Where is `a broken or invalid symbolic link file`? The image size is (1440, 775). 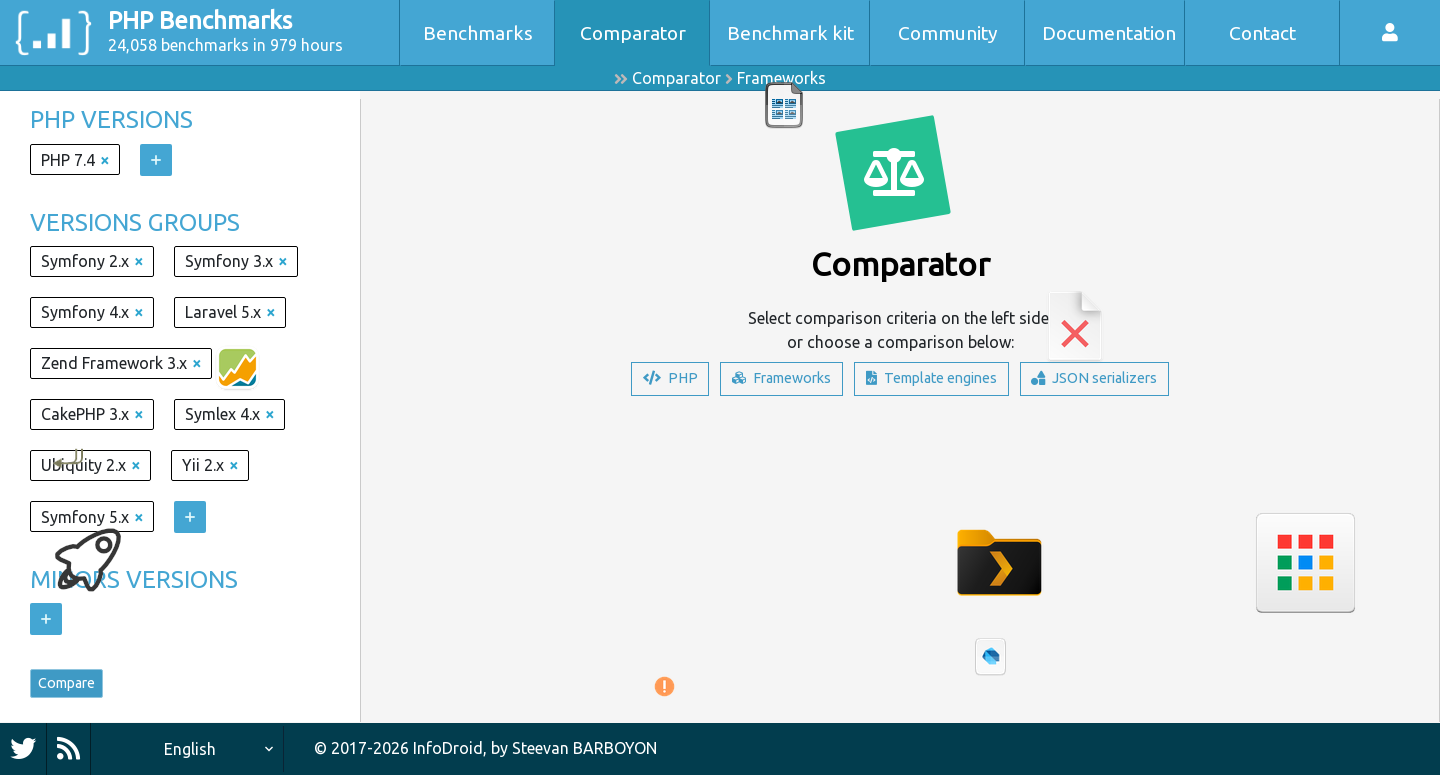
a broken or invalid symbolic link file is located at coordinates (1075, 327).